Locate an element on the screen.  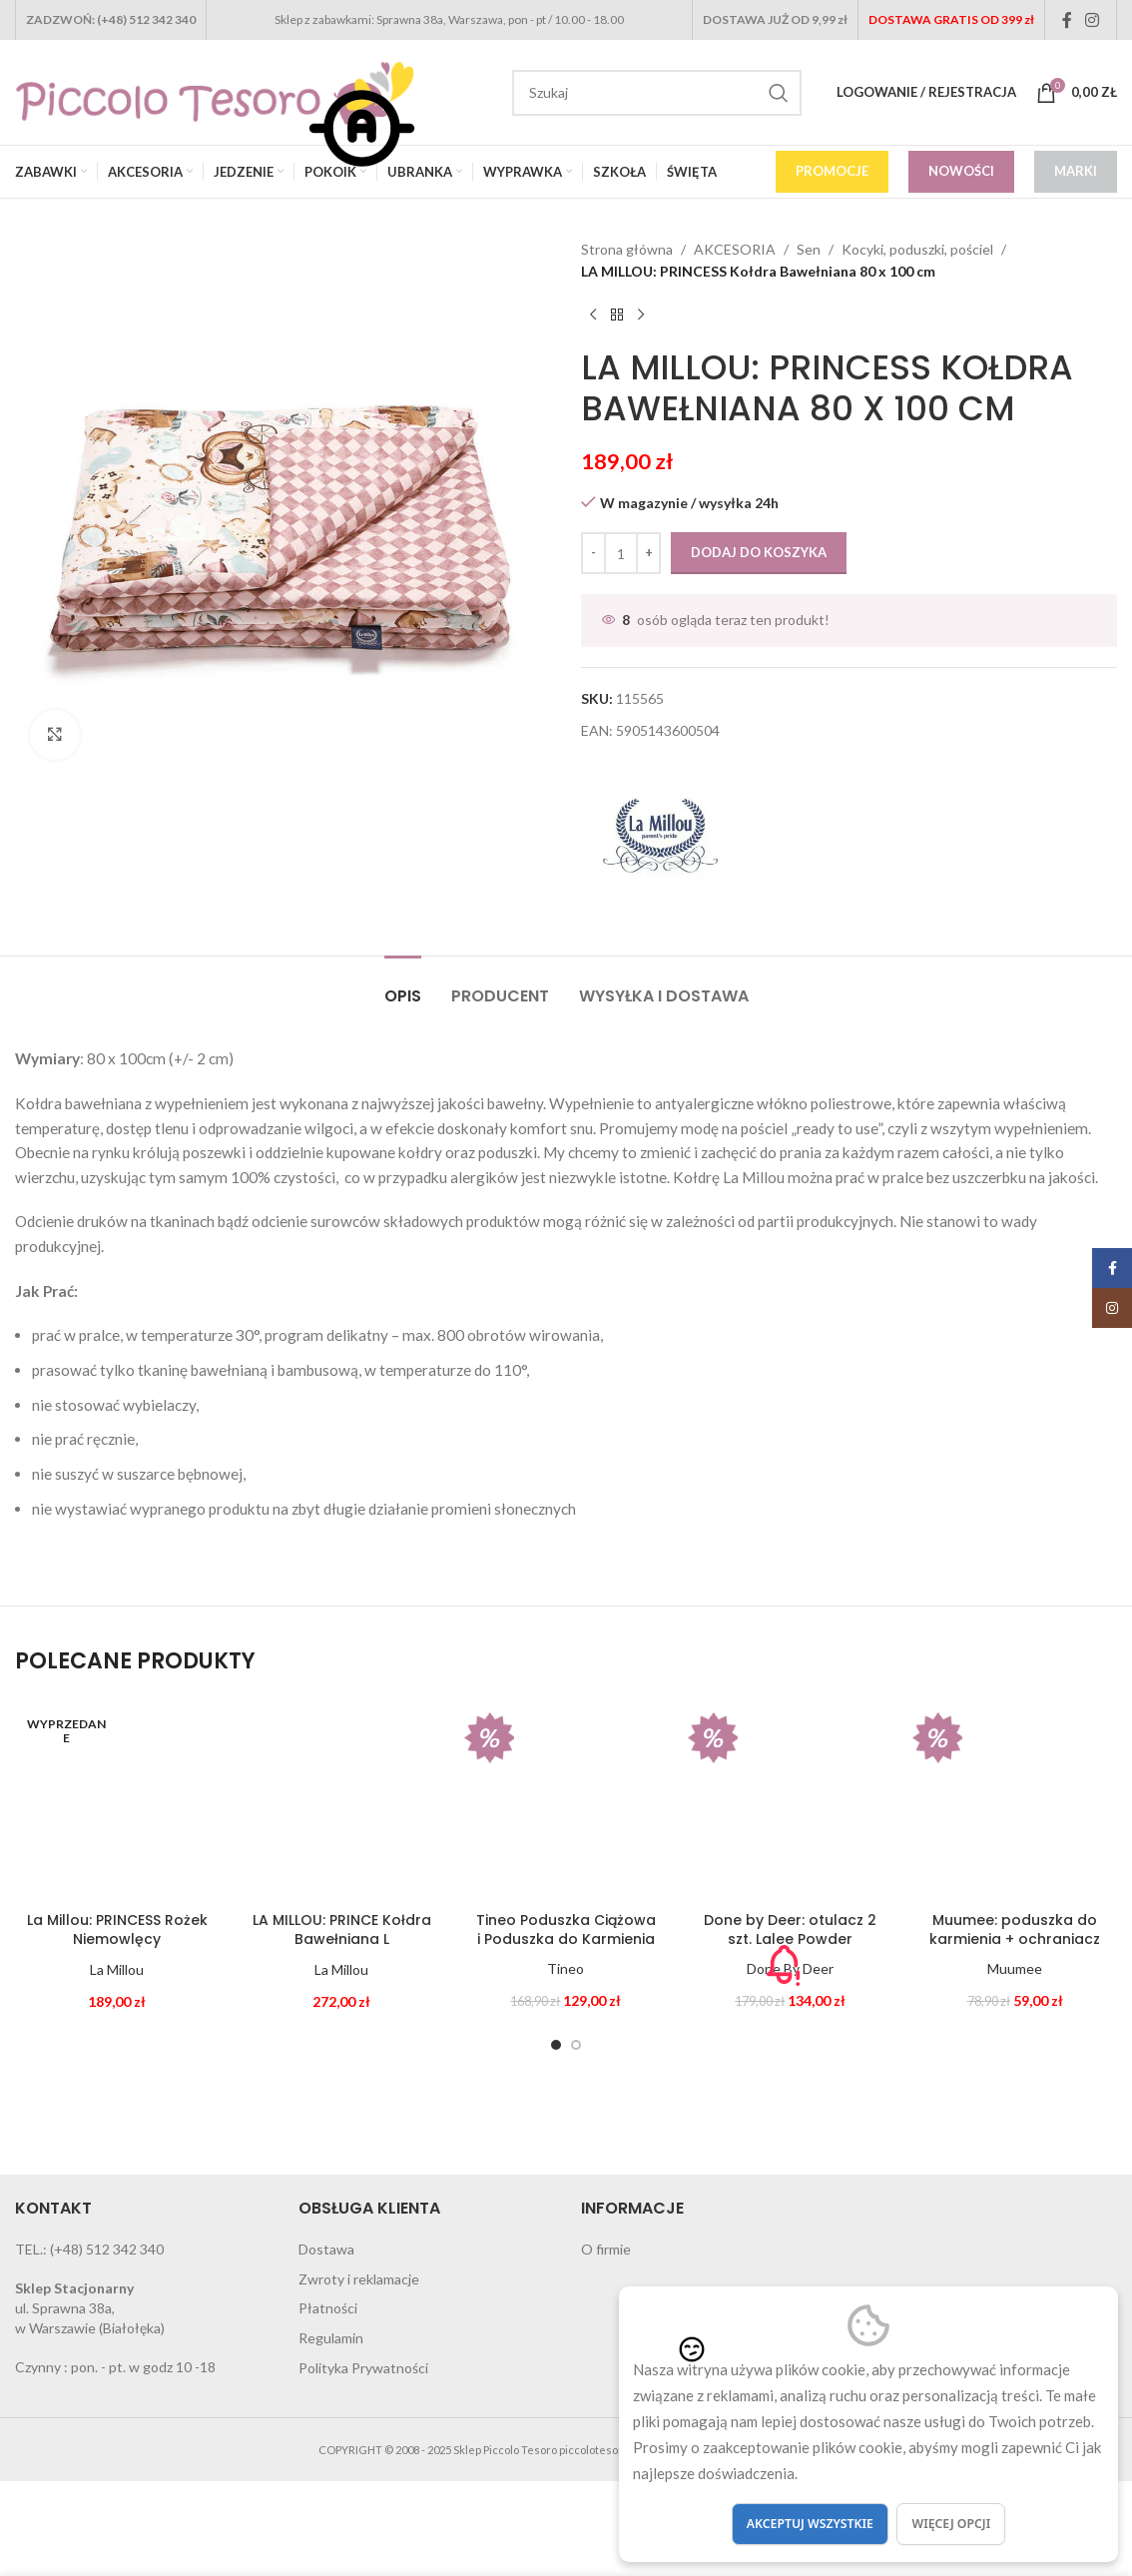
notification alert requiring attention is located at coordinates (784, 1964).